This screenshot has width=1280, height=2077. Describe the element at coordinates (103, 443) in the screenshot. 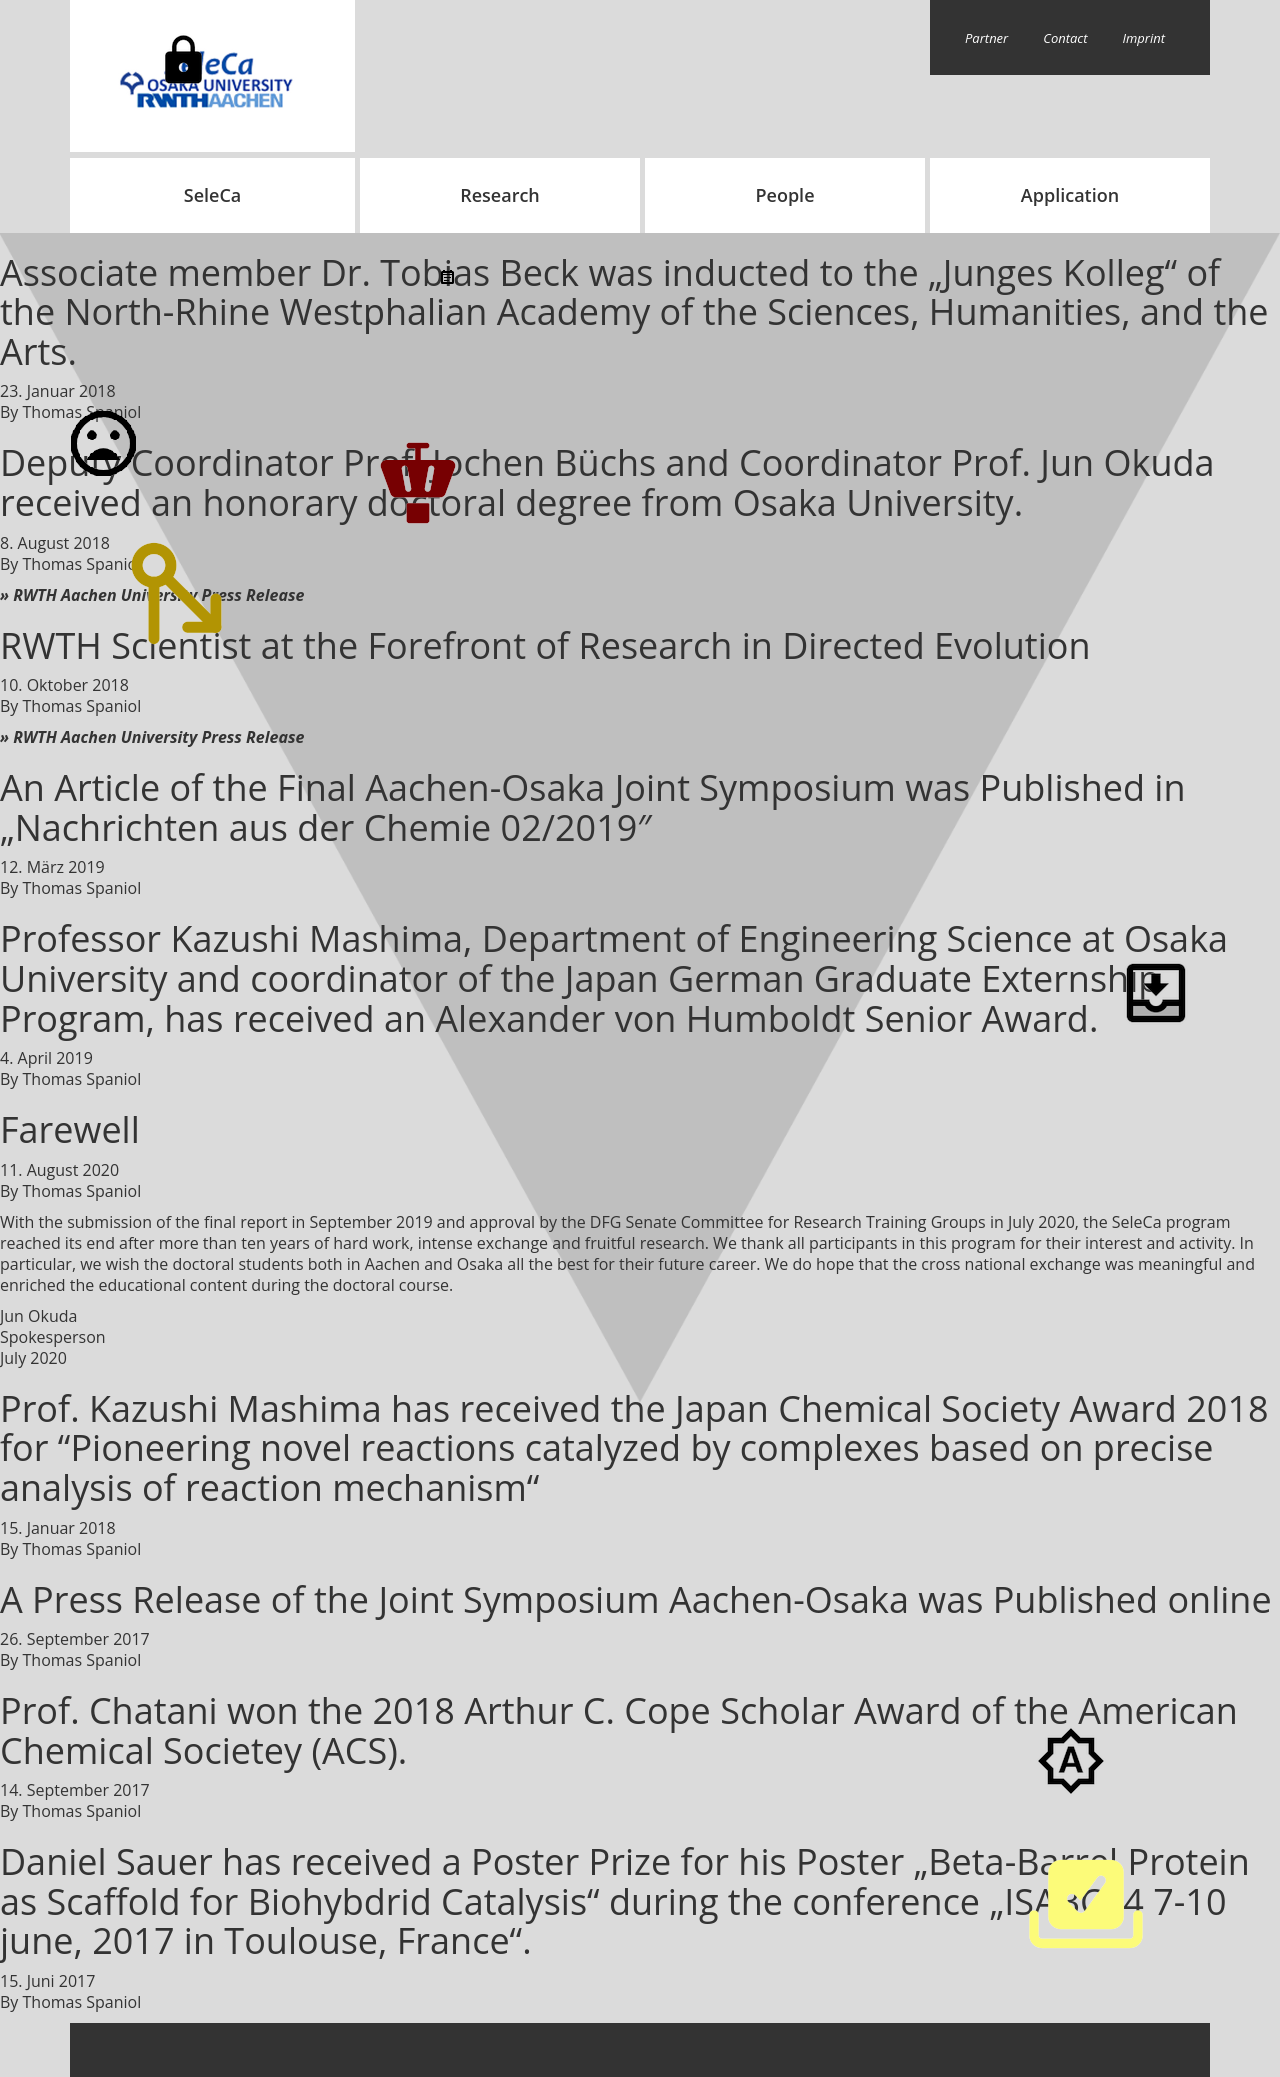

I see `rate your experience as negative` at that location.